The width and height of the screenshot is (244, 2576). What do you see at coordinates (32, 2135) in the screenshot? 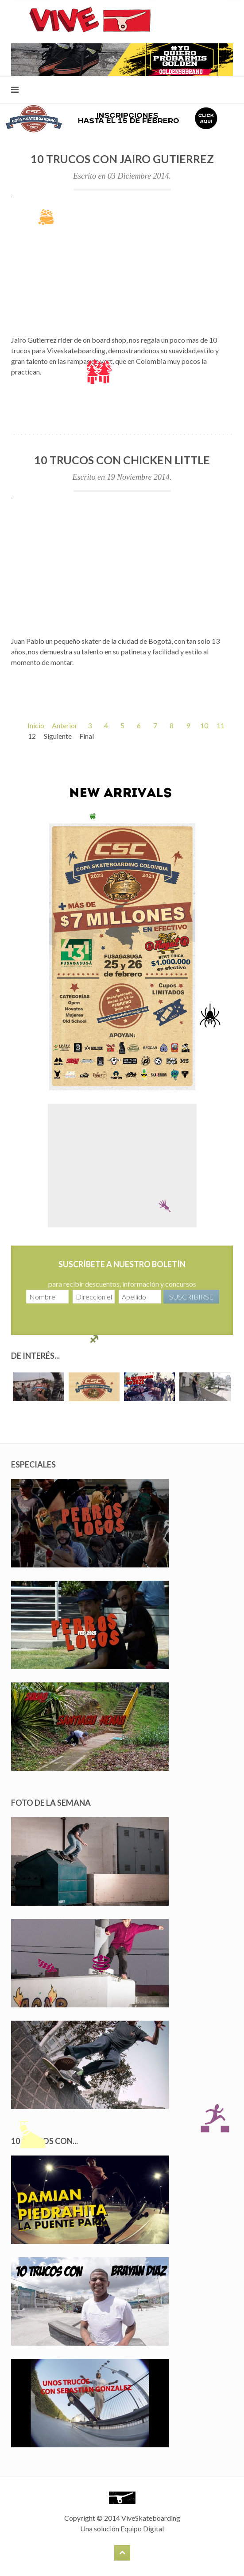
I see `adjust stage or spotlight settings` at bounding box center [32, 2135].